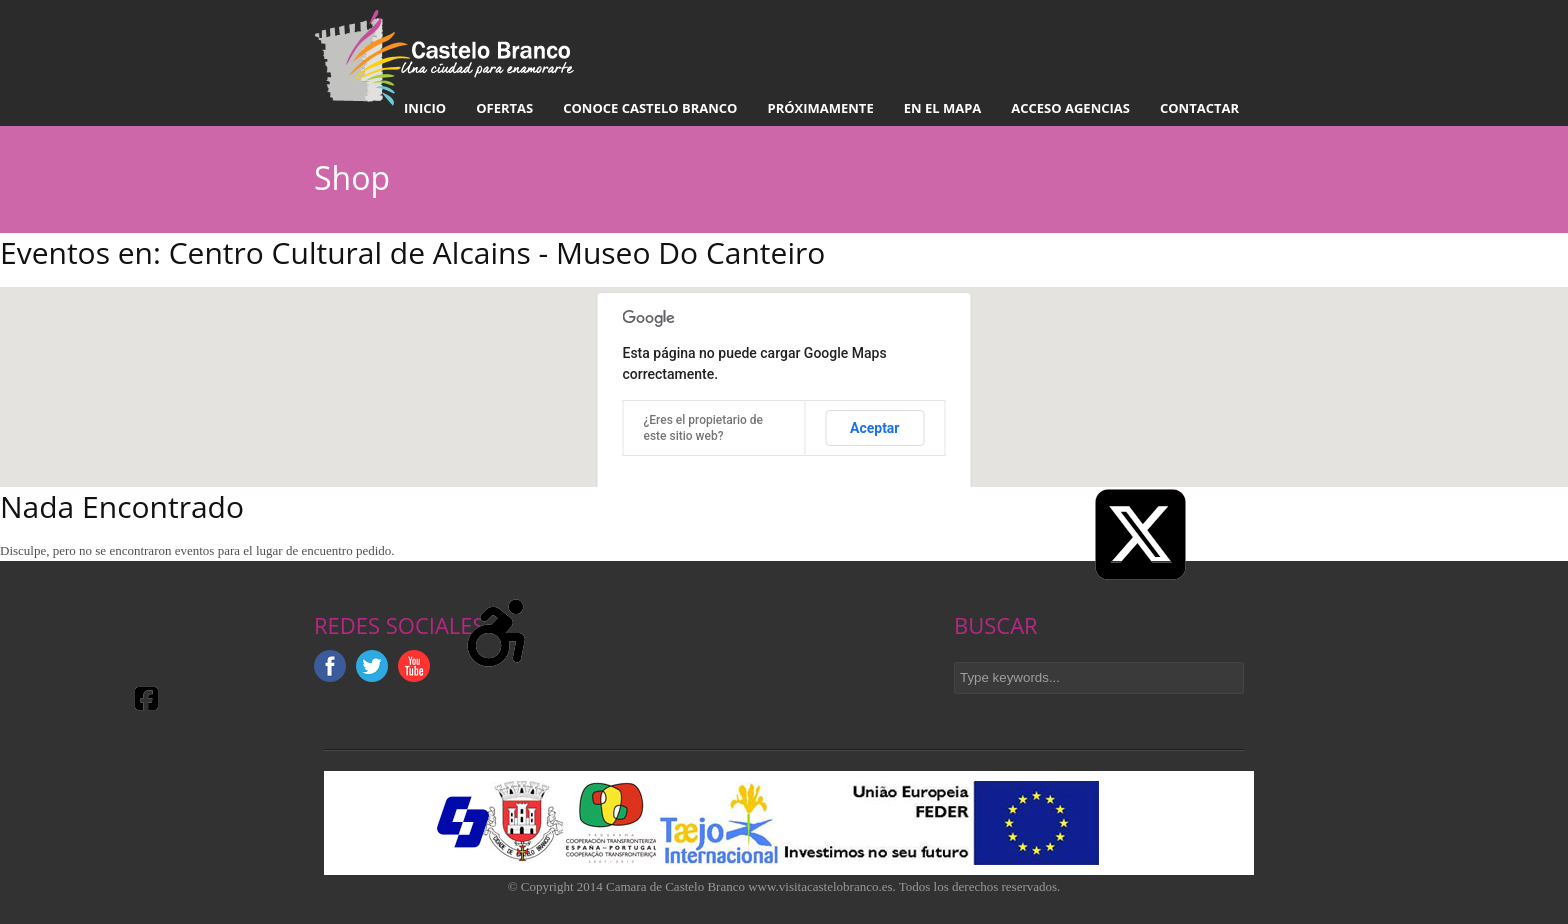 The width and height of the screenshot is (1568, 924). Describe the element at coordinates (1140, 534) in the screenshot. I see `open X (formerly Twitter) app` at that location.